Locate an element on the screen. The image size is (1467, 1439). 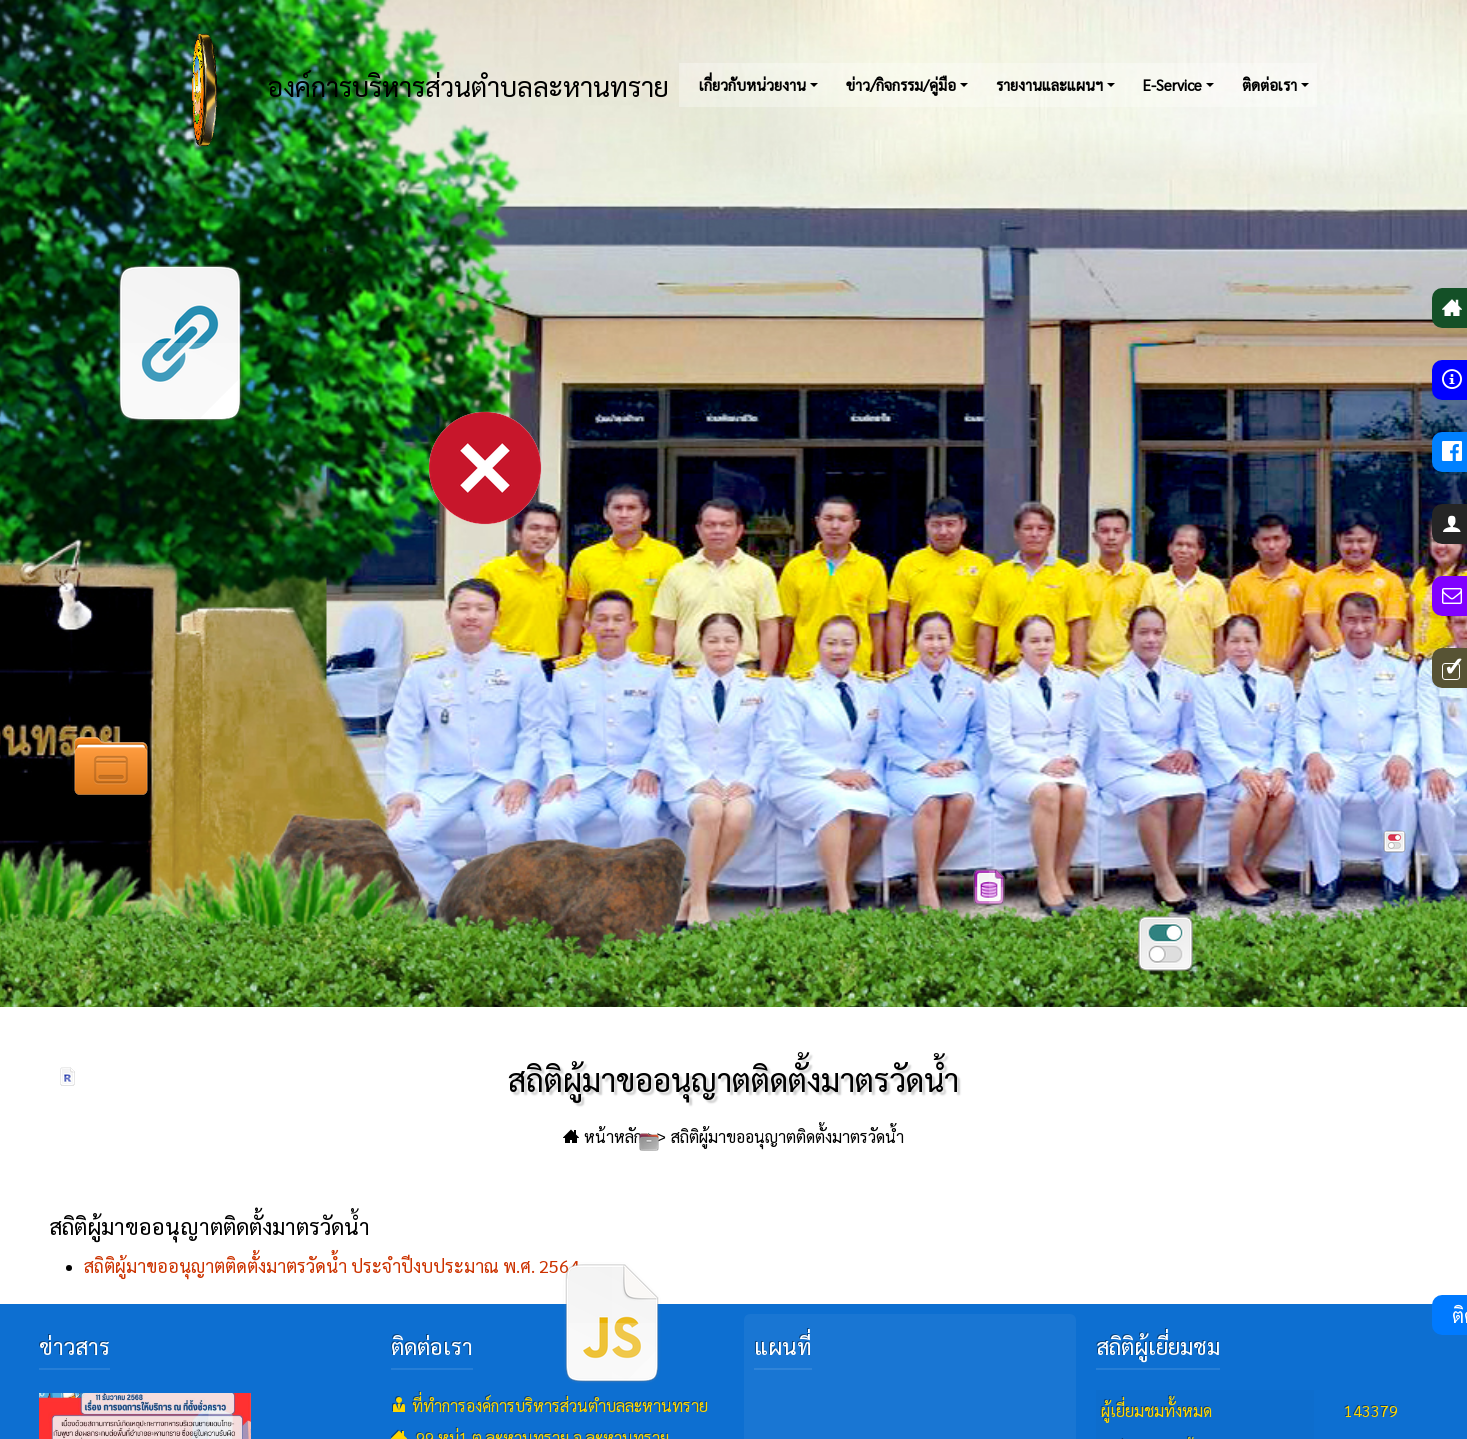
open desktop folder is located at coordinates (111, 766).